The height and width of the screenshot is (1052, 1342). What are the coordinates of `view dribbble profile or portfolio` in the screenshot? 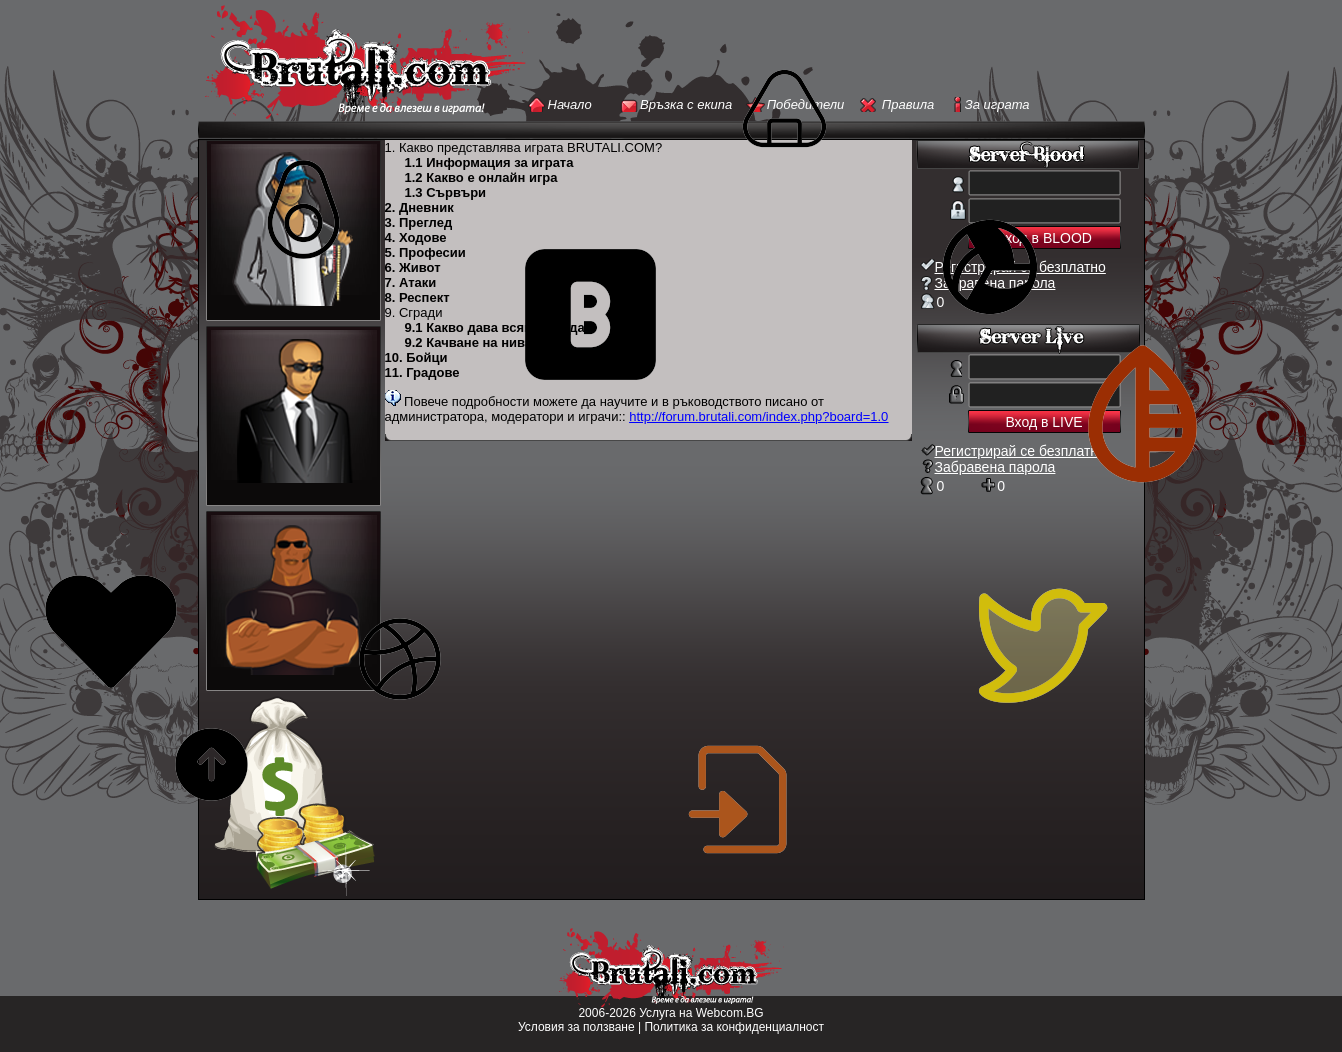 It's located at (400, 659).